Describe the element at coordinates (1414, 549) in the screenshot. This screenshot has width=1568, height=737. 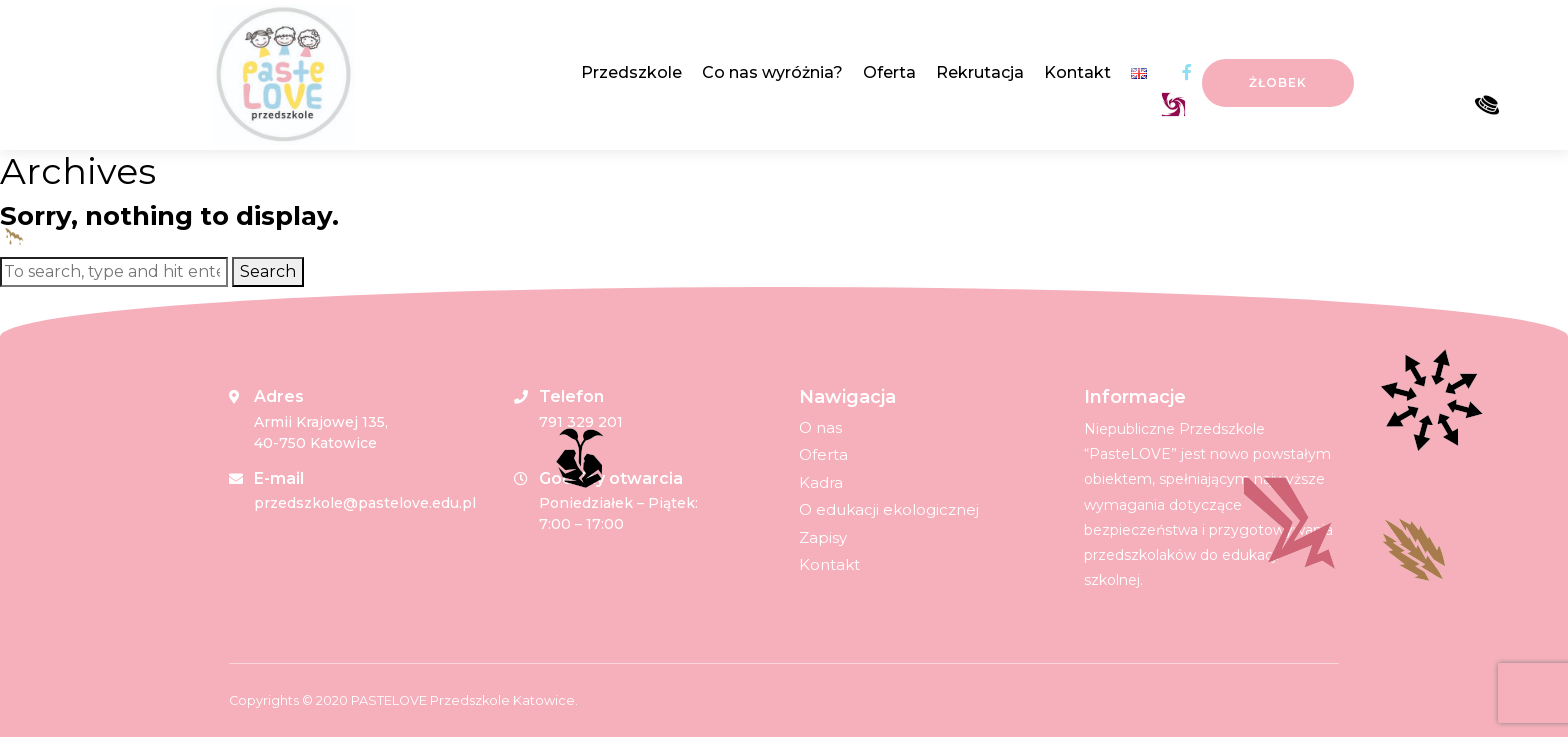
I see `lightning attack or electric slash ability` at that location.